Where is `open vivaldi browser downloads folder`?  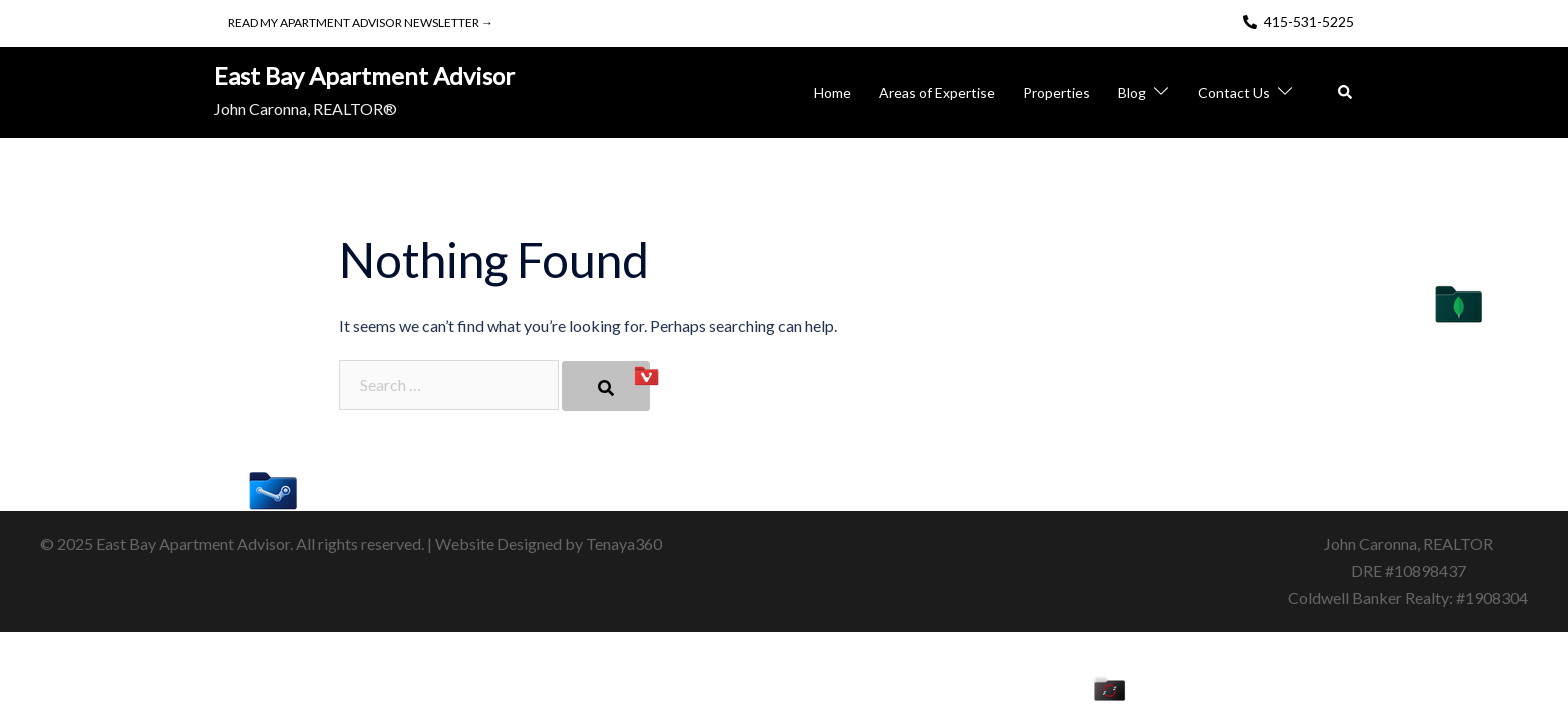
open vivaldi browser downloads folder is located at coordinates (646, 376).